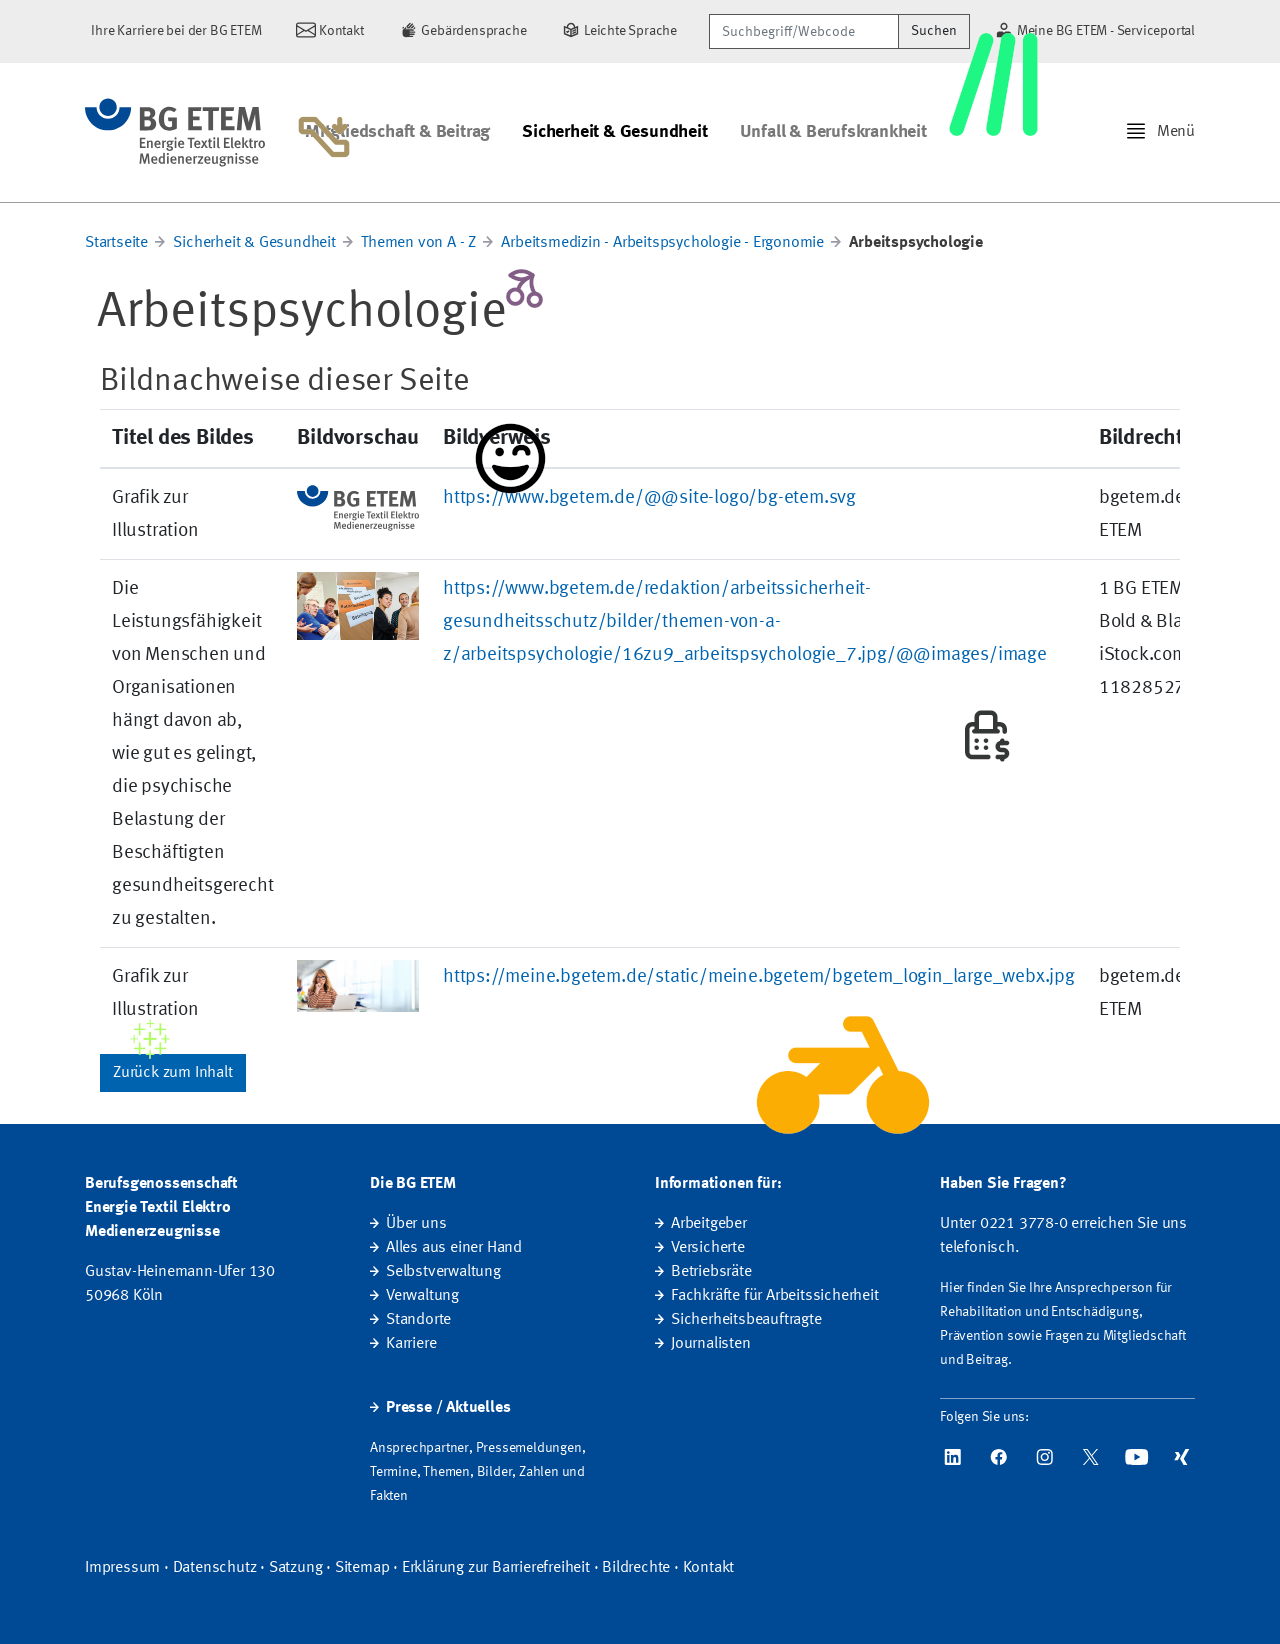 The width and height of the screenshot is (1280, 1644). Describe the element at coordinates (324, 137) in the screenshot. I see `indicates escalator going down` at that location.